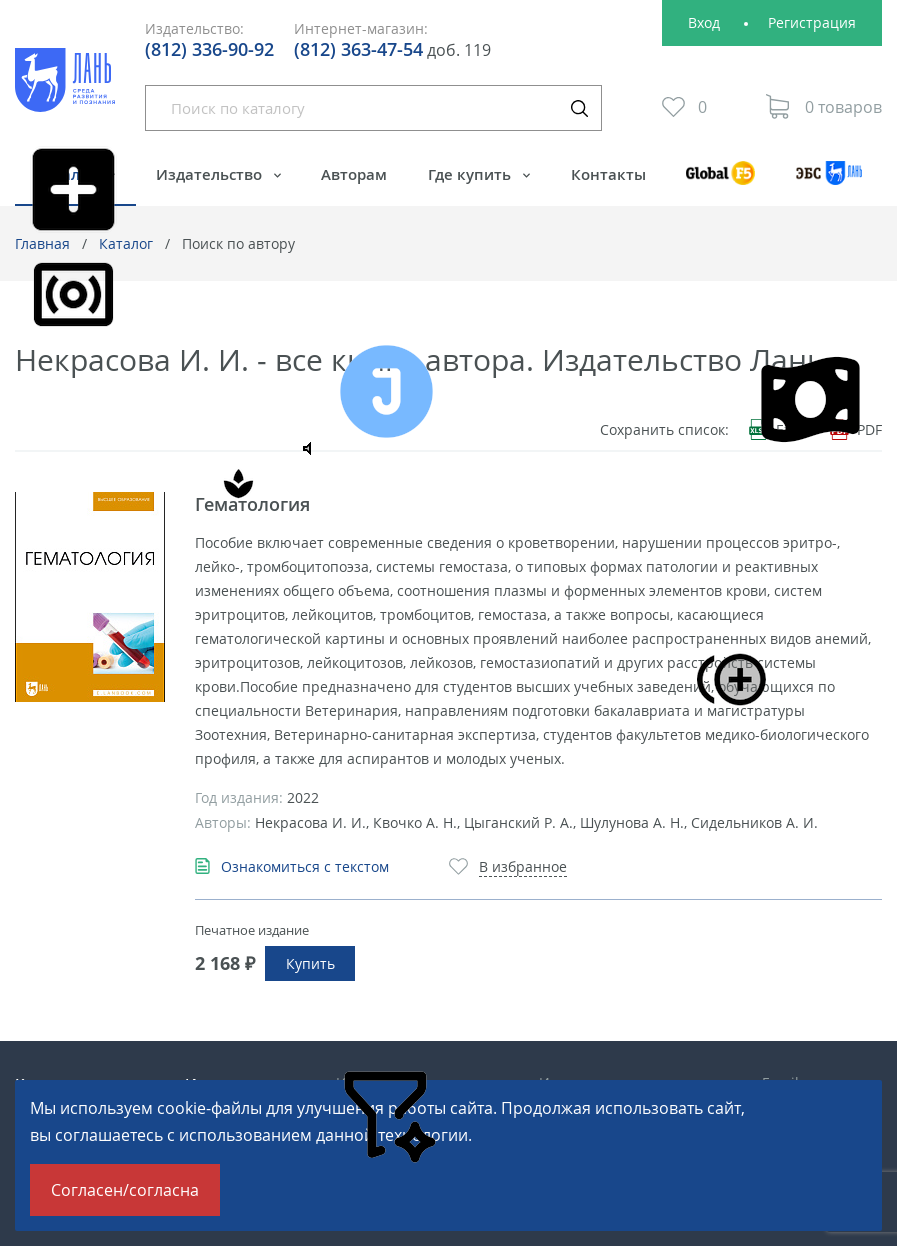  I want to click on view payment or billing information, so click(810, 399).